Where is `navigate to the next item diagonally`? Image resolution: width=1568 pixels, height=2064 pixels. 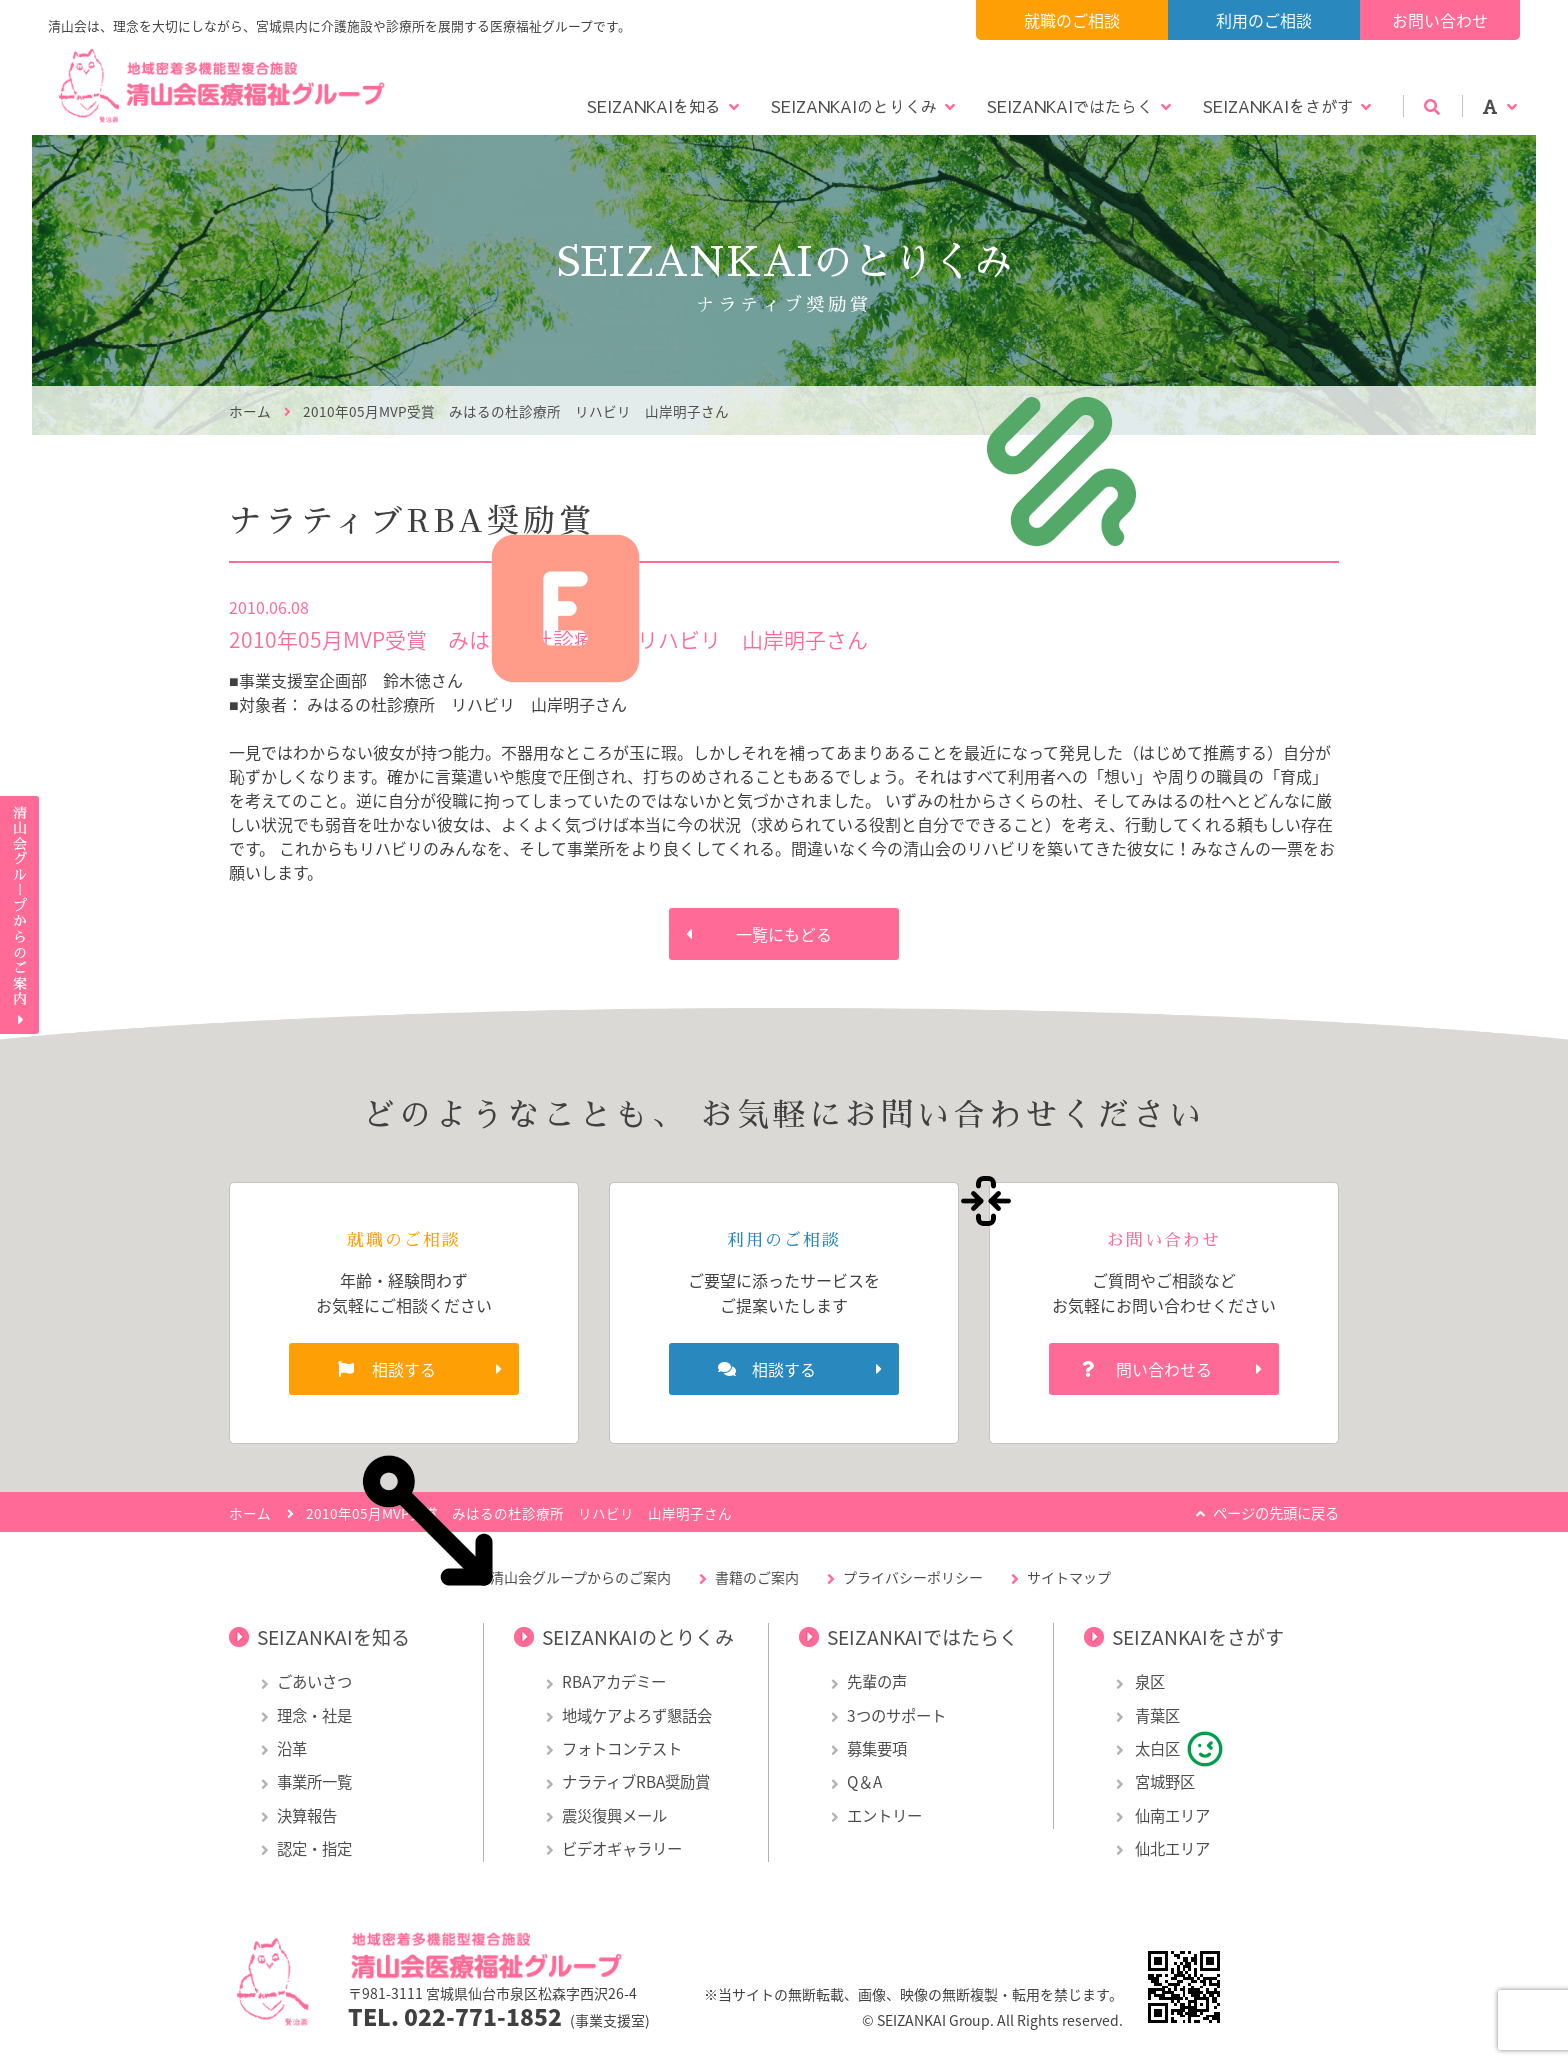 navigate to the next item diagonally is located at coordinates (432, 1525).